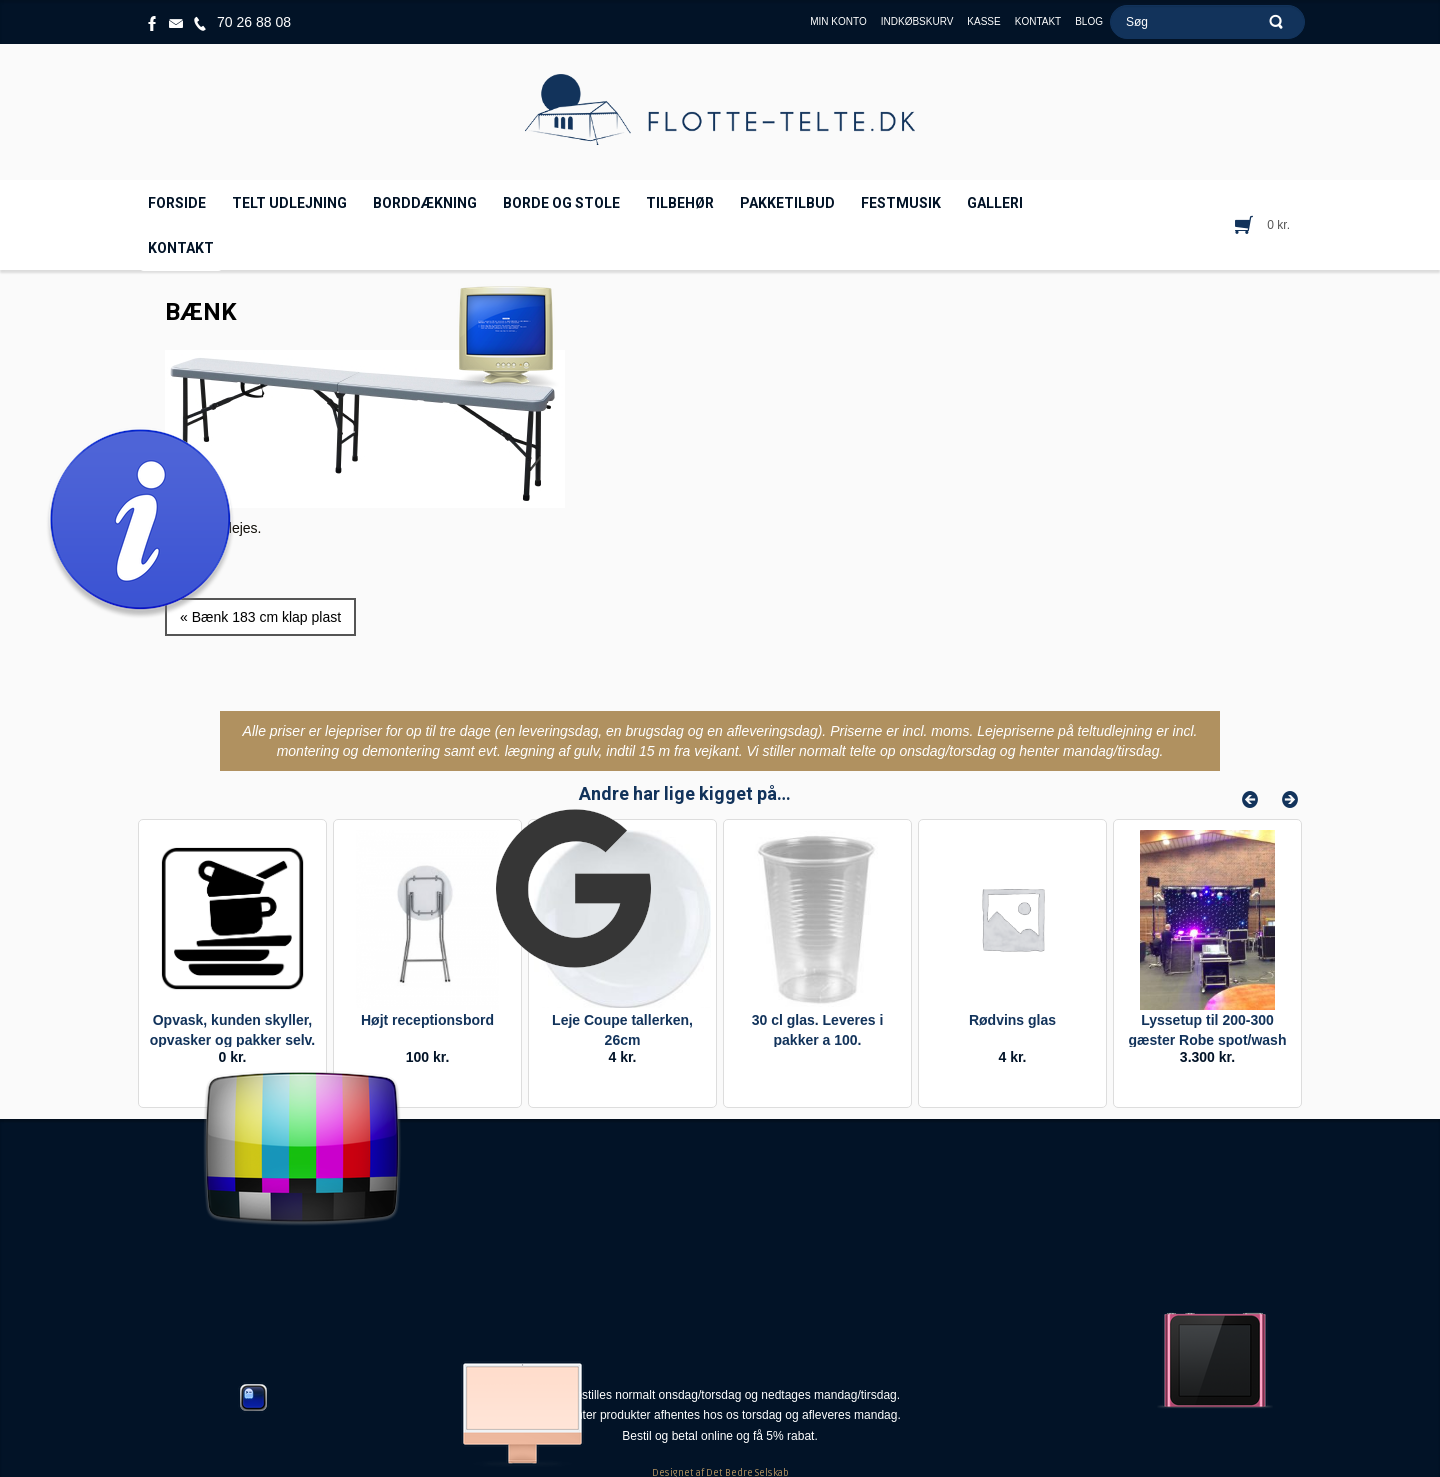 This screenshot has width=1440, height=1477. What do you see at coordinates (573, 888) in the screenshot?
I see `sign in with your Google account` at bounding box center [573, 888].